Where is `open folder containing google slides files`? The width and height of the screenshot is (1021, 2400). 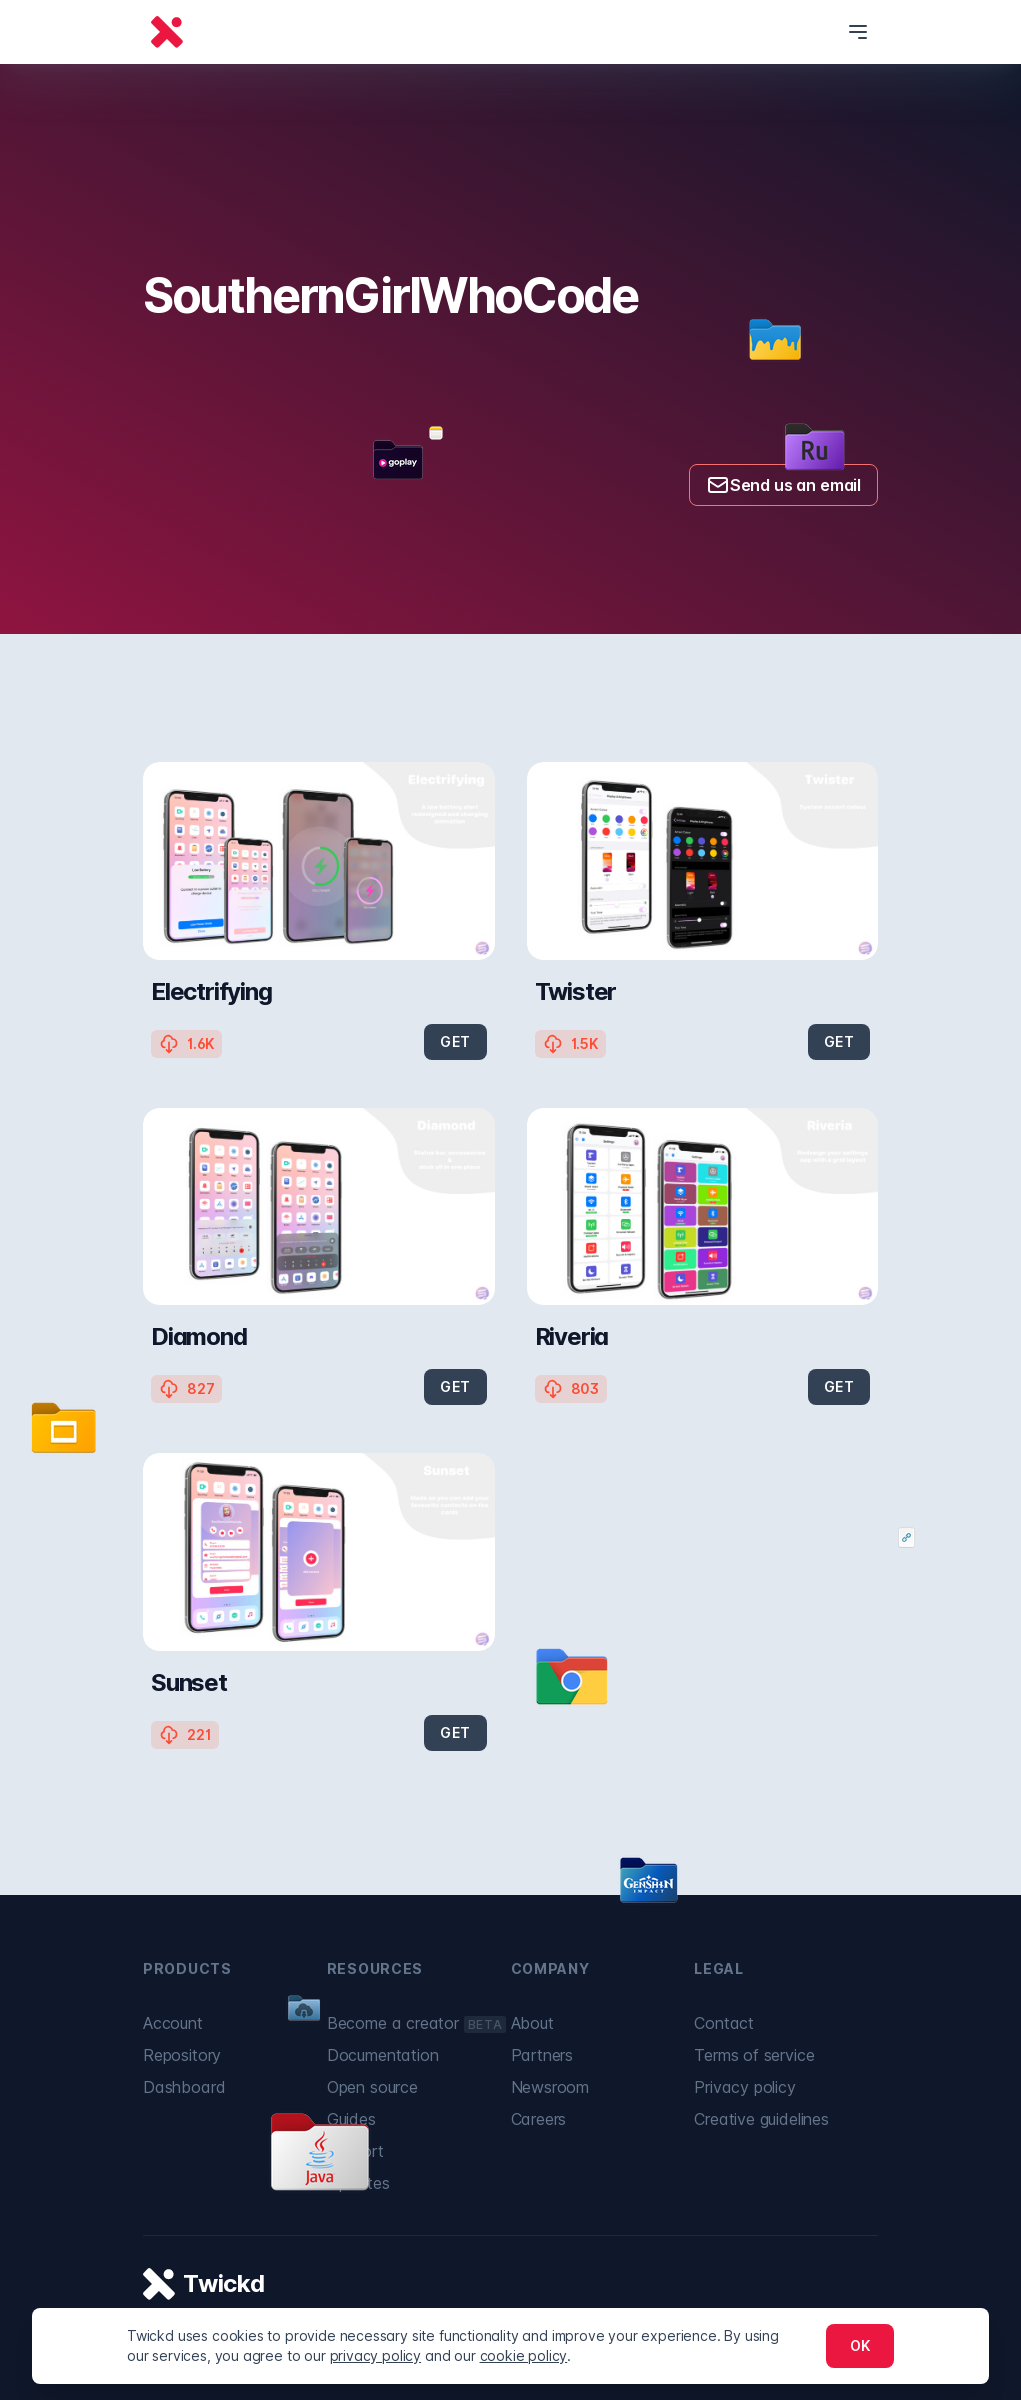 open folder containing google slides files is located at coordinates (63, 1429).